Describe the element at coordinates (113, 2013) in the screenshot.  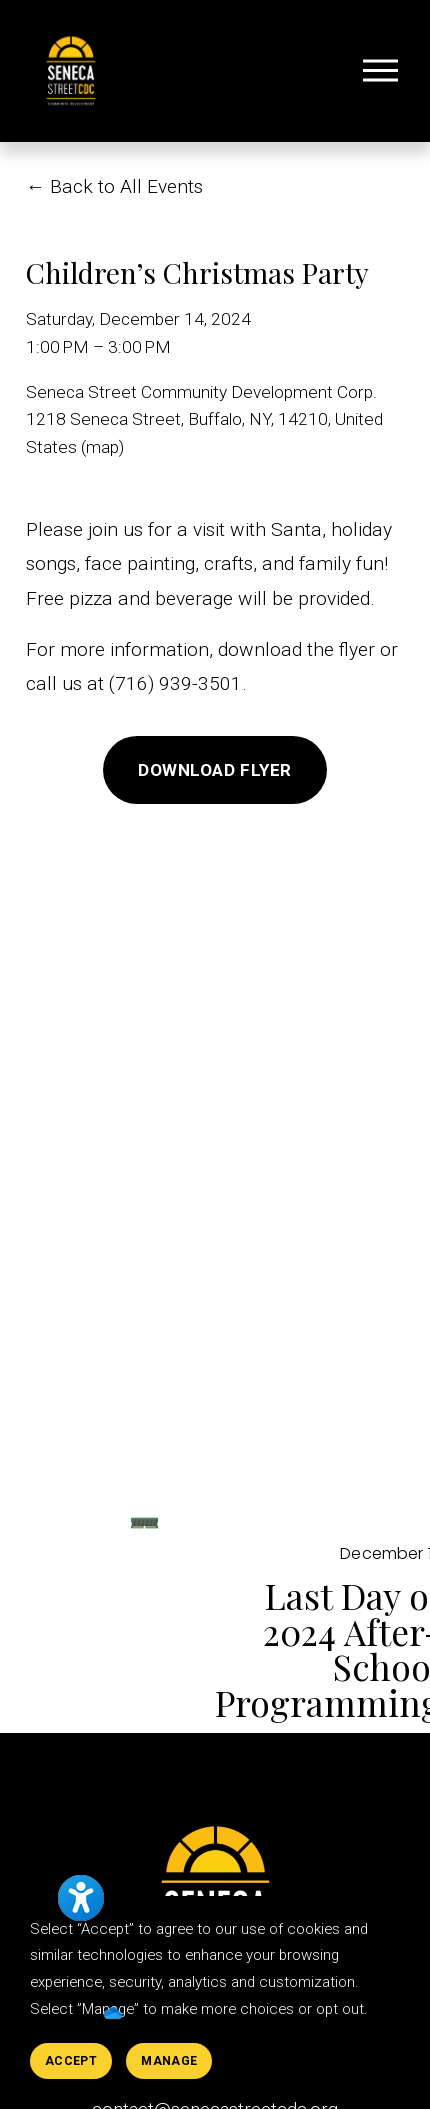
I see `Microsoft OneDrive cloud storage status indicator` at that location.